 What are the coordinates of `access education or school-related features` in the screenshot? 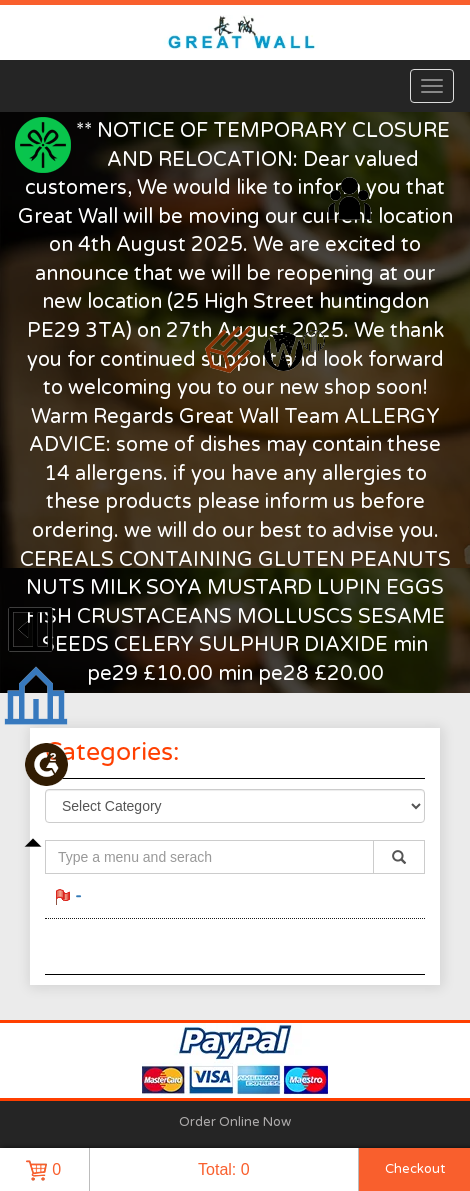 It's located at (36, 699).